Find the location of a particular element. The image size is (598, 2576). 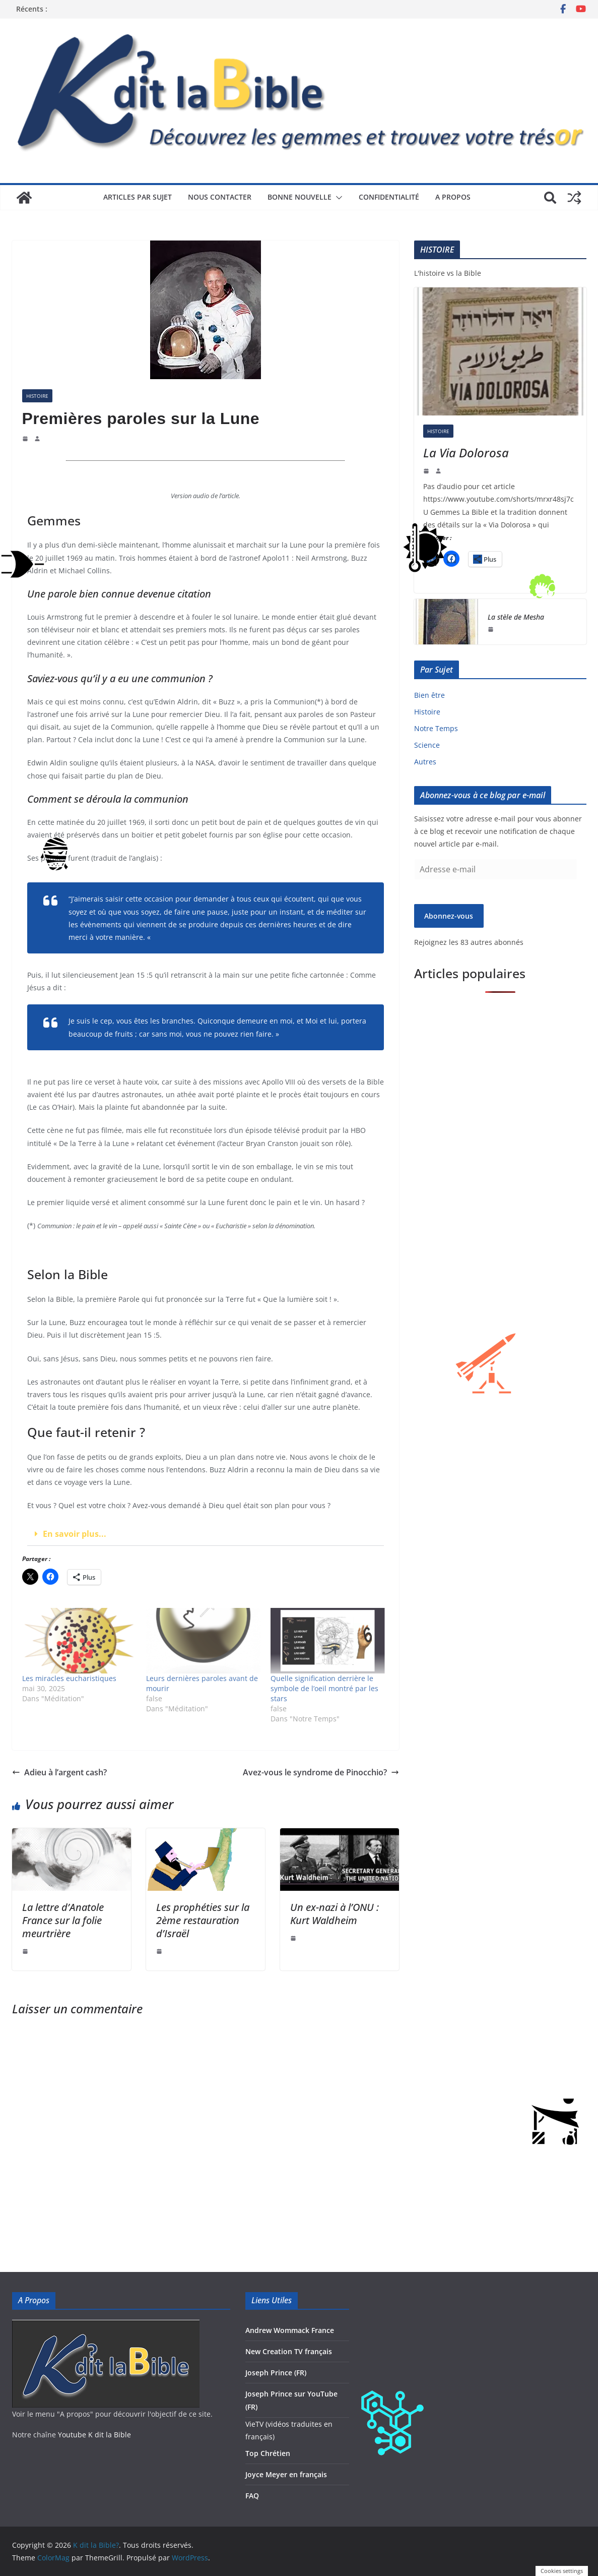

view current temperature or weather conditions is located at coordinates (425, 547).